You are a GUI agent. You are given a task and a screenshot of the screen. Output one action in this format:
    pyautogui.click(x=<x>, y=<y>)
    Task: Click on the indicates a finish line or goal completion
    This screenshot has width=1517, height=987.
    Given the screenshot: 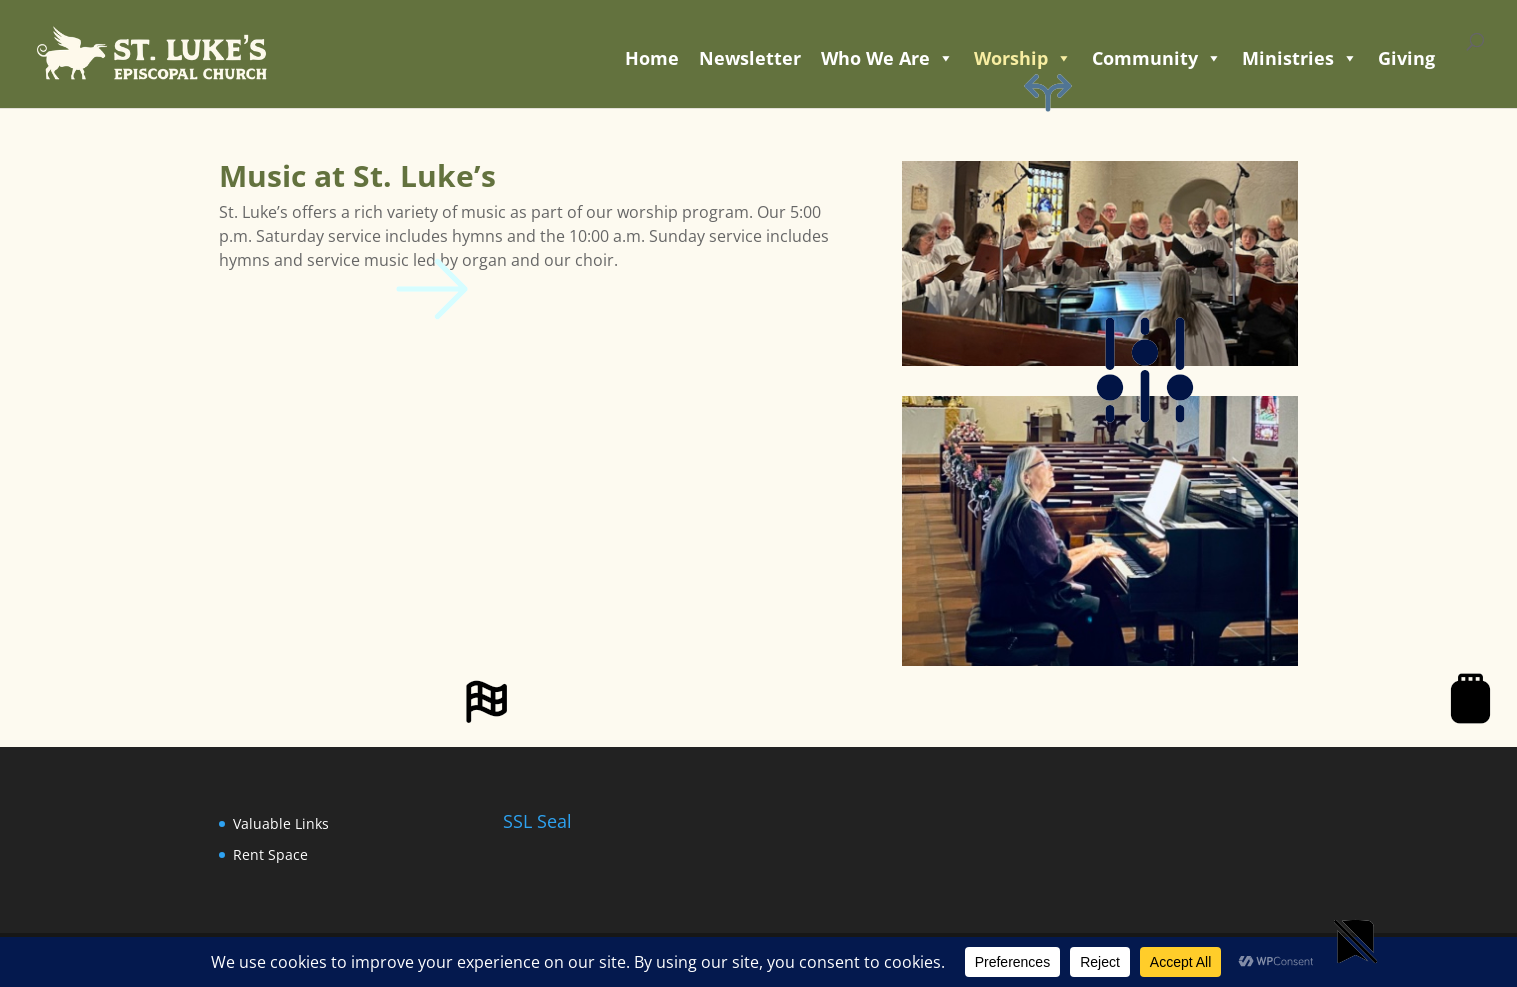 What is the action you would take?
    pyautogui.click(x=485, y=701)
    